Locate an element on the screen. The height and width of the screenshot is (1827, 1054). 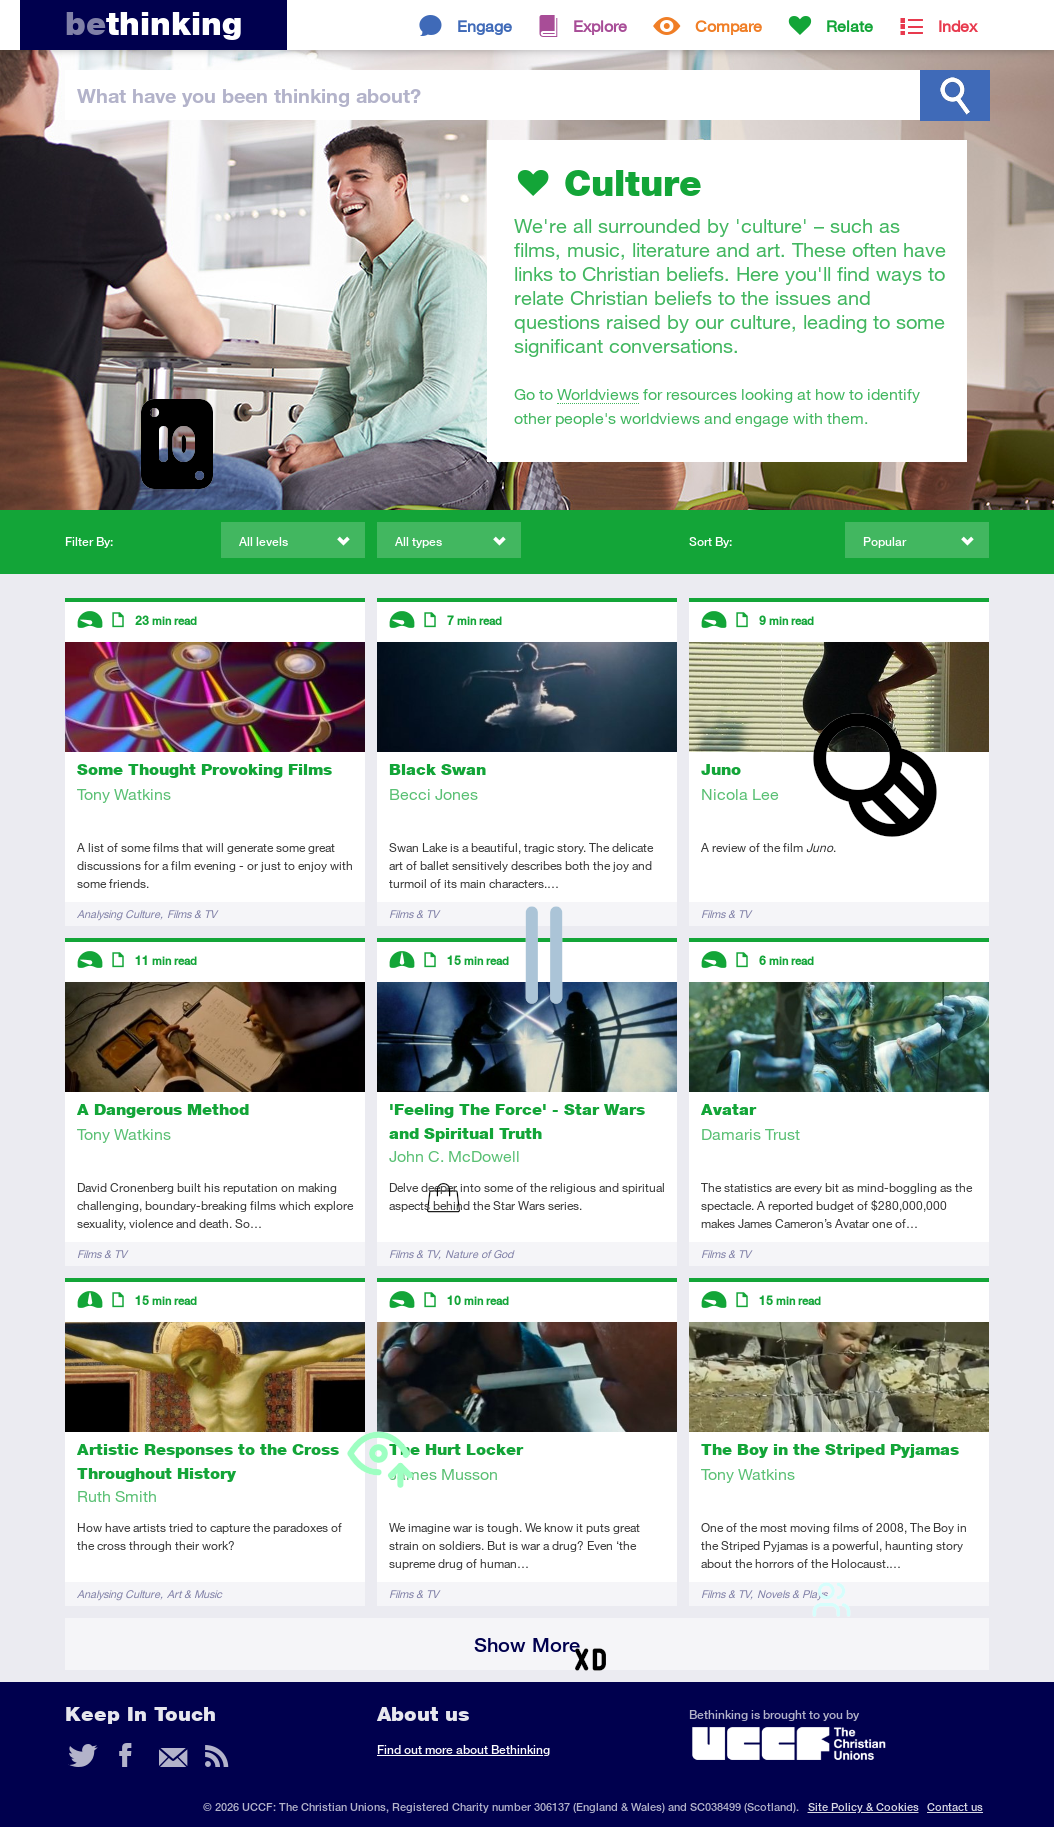
increase visibility or show more details is located at coordinates (378, 1453).